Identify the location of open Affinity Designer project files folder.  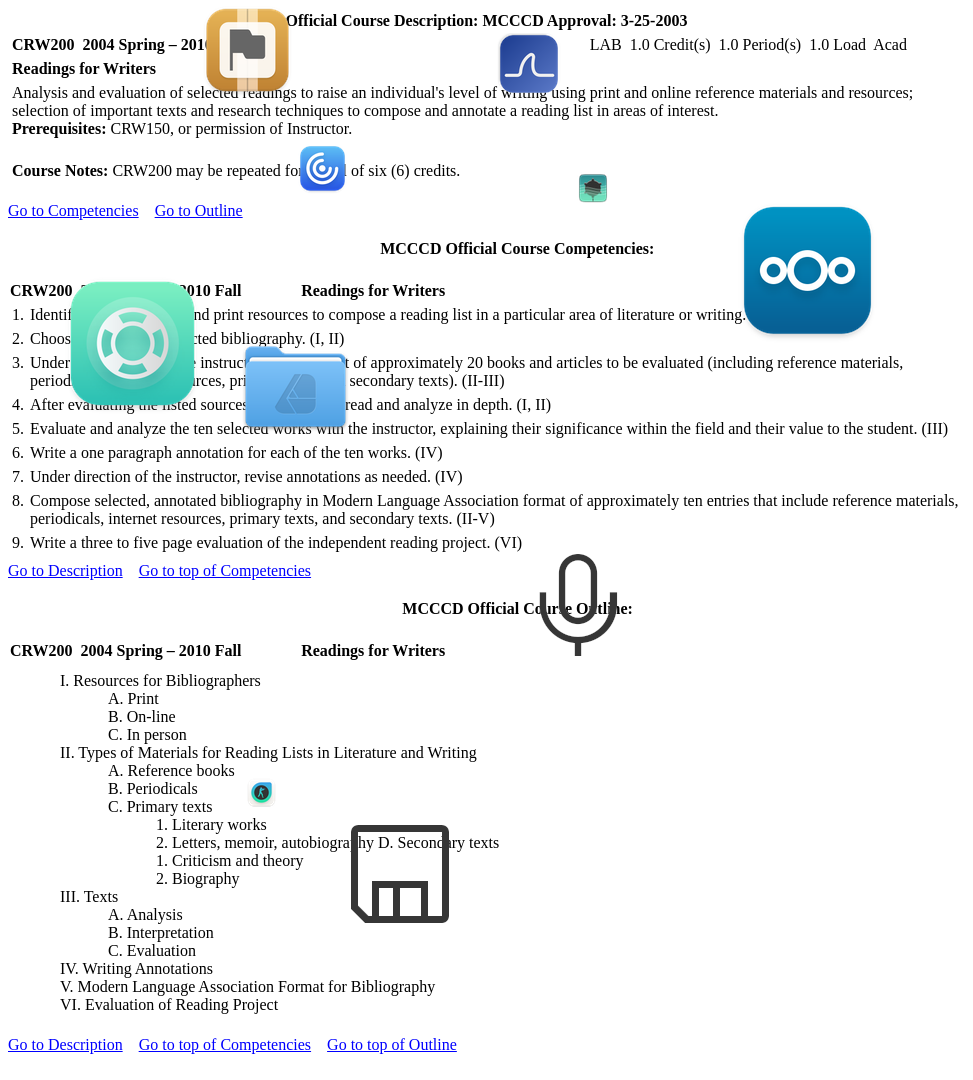
(295, 386).